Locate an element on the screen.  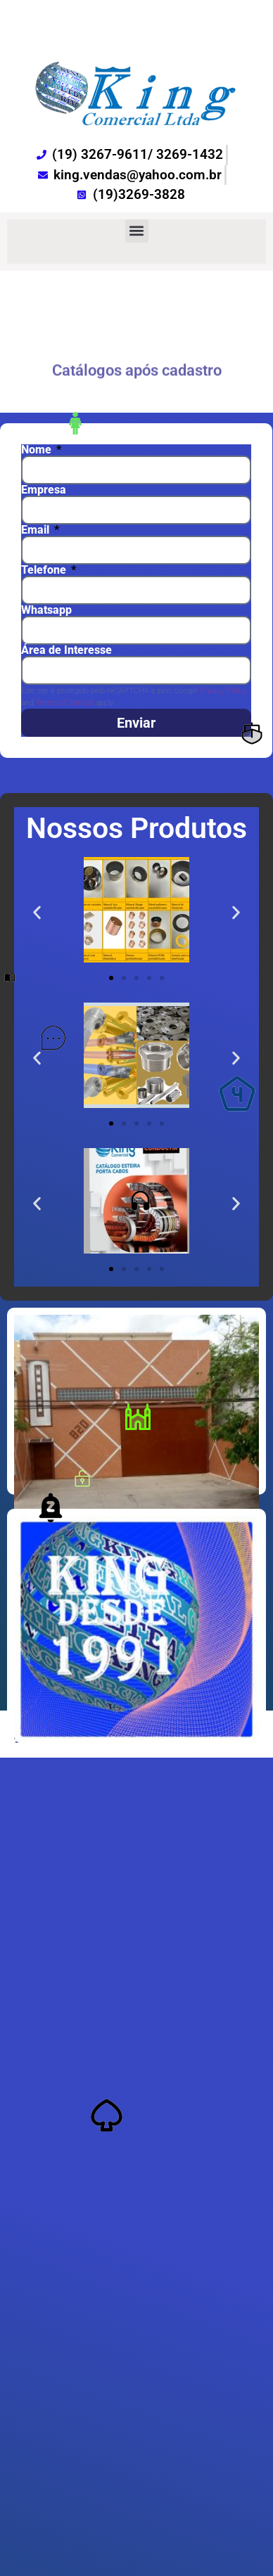
unlocked or unsecured state is located at coordinates (82, 1479).